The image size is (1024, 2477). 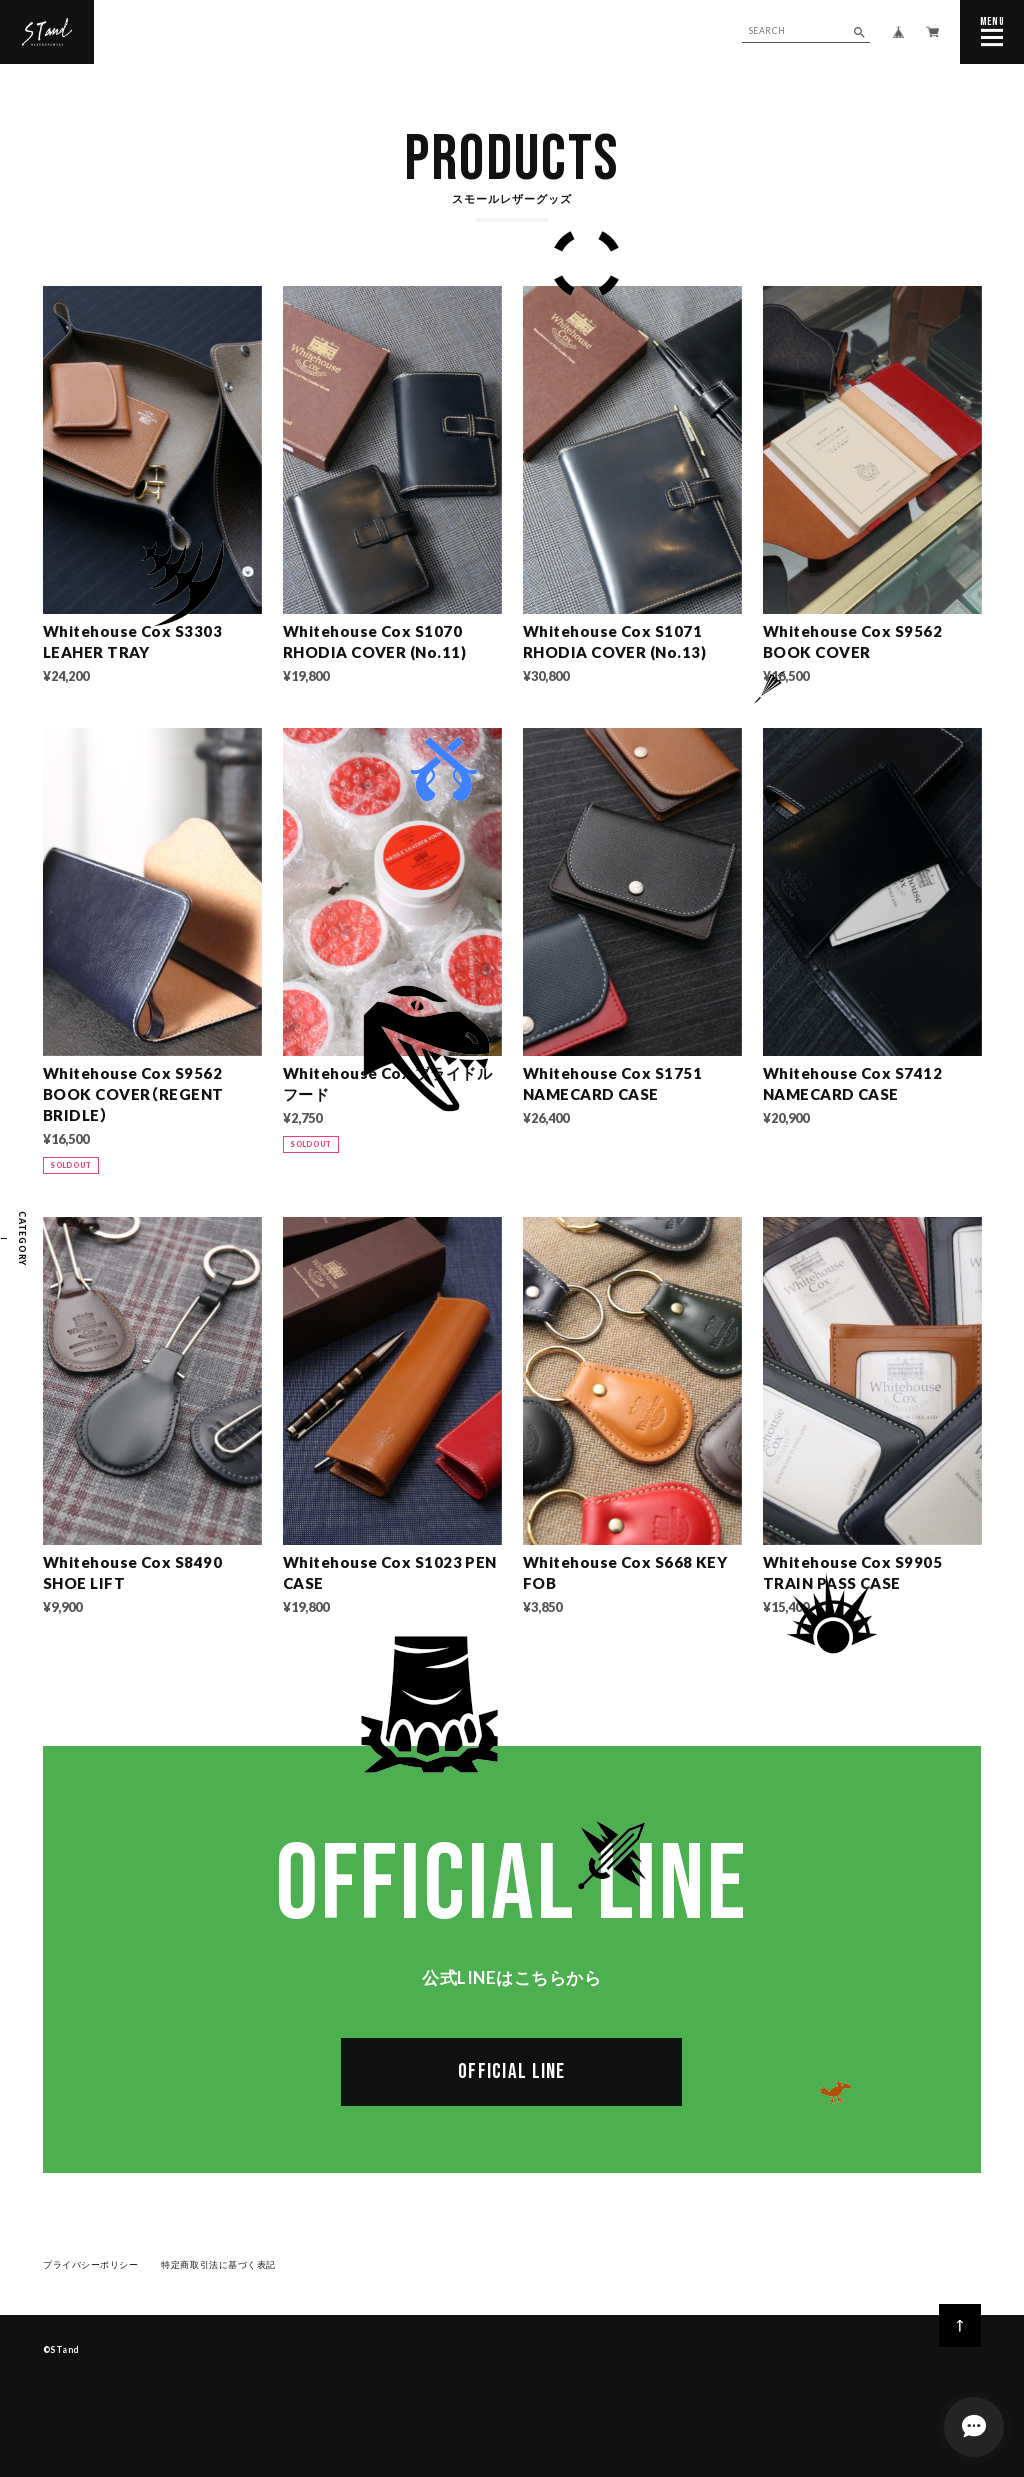 I want to click on indicates damage taken or combat injury, so click(x=611, y=1856).